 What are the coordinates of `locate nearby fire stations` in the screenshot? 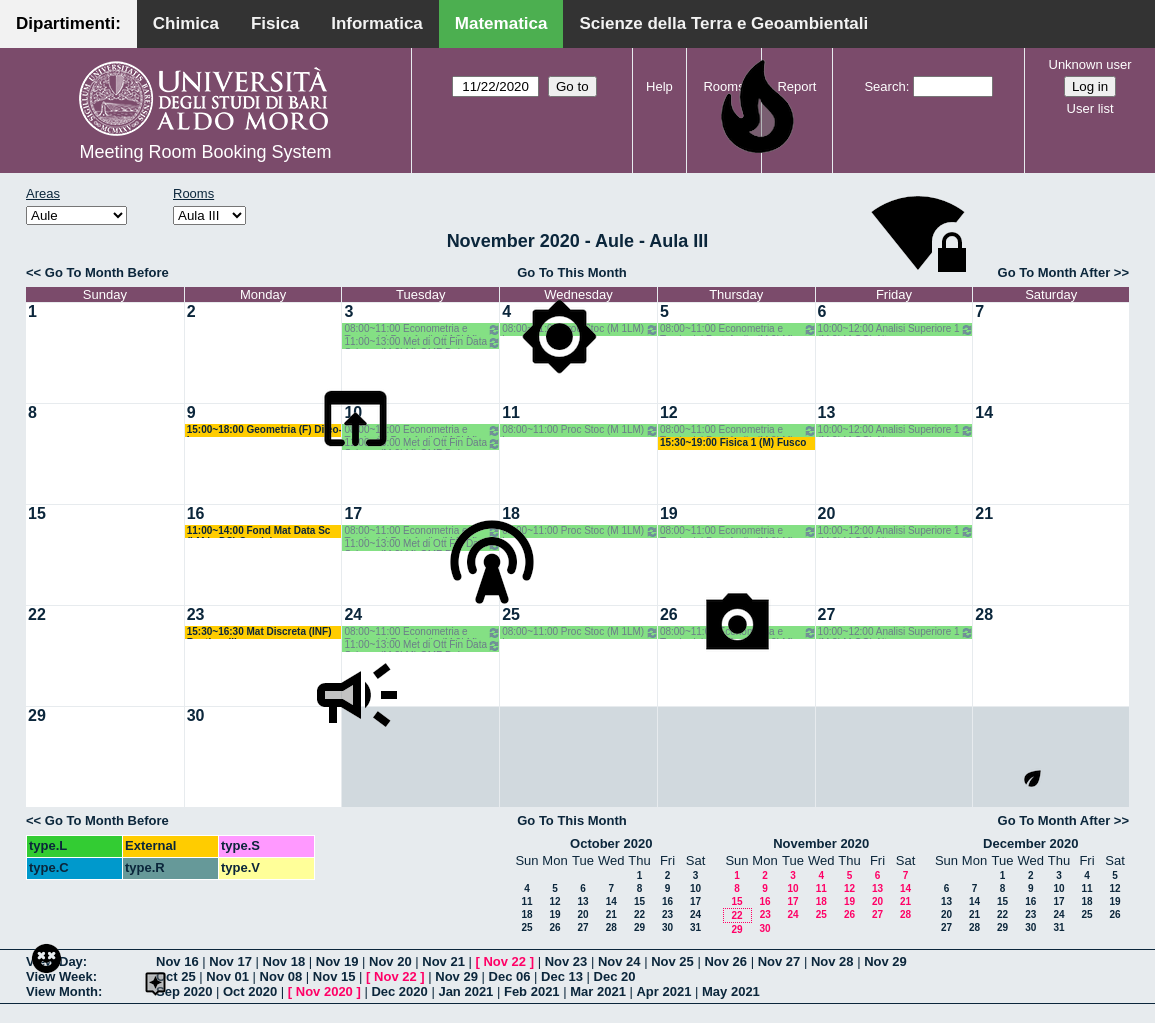 It's located at (757, 107).